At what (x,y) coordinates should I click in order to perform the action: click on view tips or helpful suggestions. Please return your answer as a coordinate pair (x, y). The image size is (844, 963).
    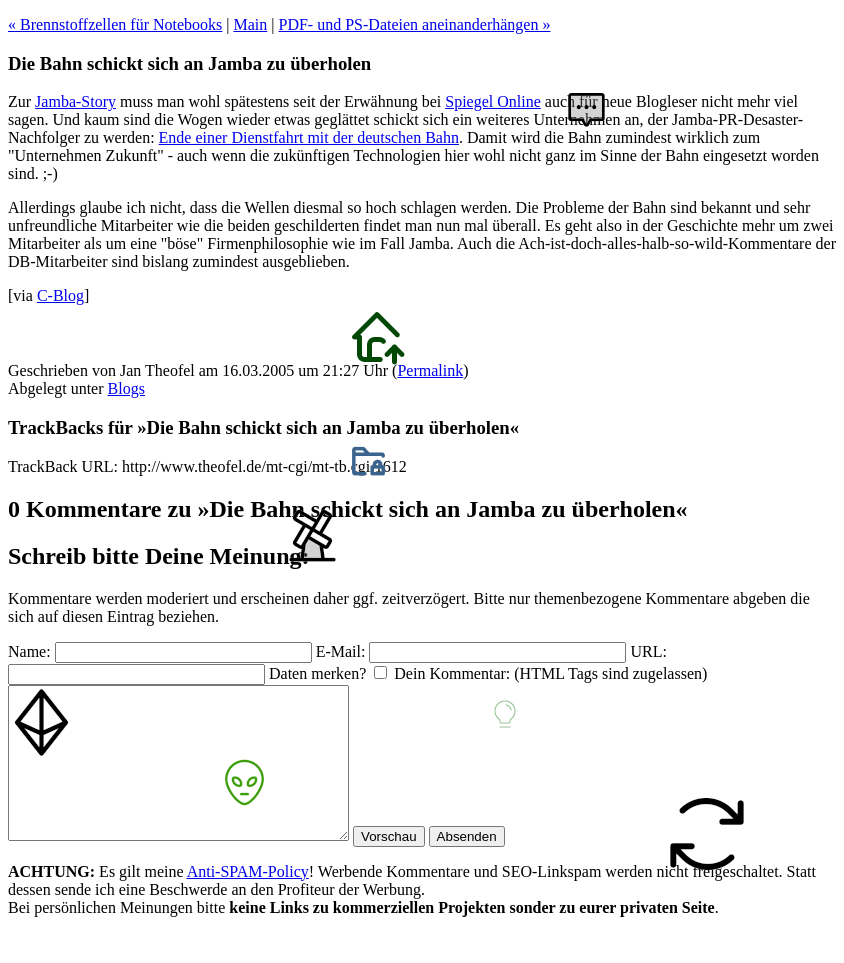
    Looking at the image, I should click on (505, 714).